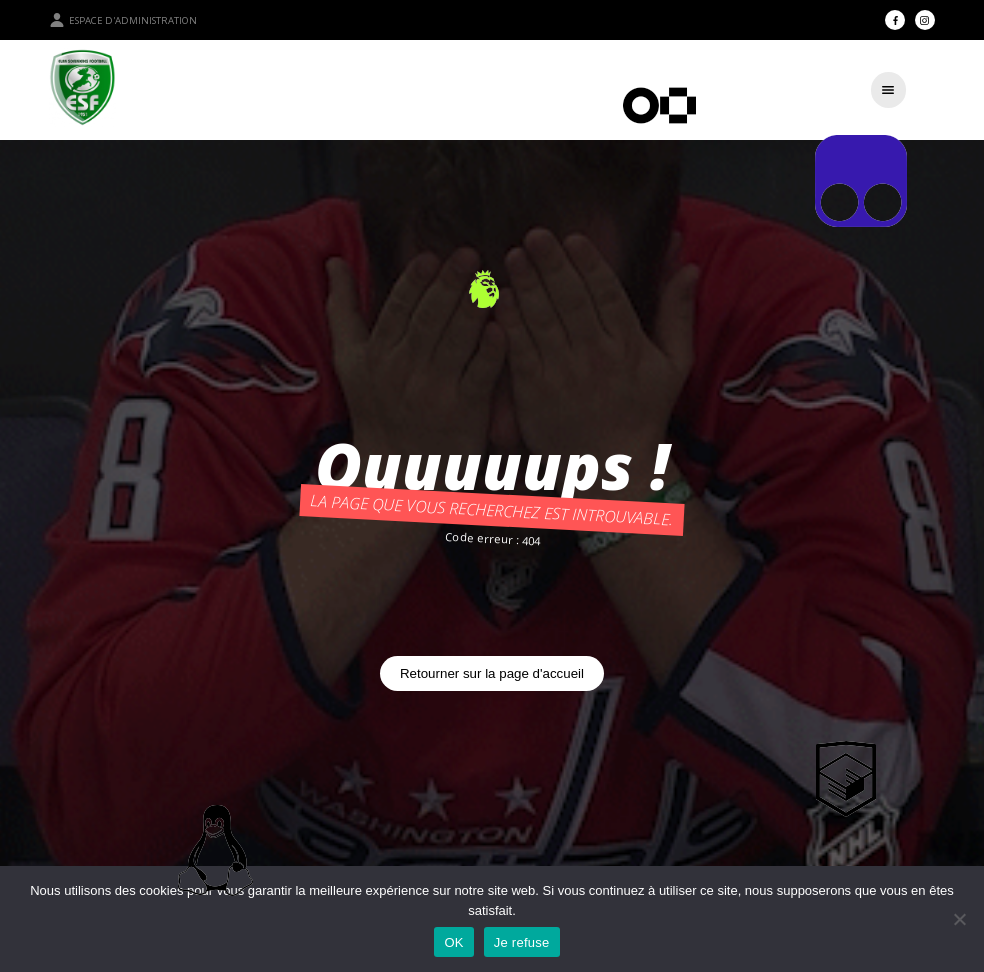 Image resolution: width=984 pixels, height=972 pixels. I want to click on linux operating system logo, so click(215, 850).